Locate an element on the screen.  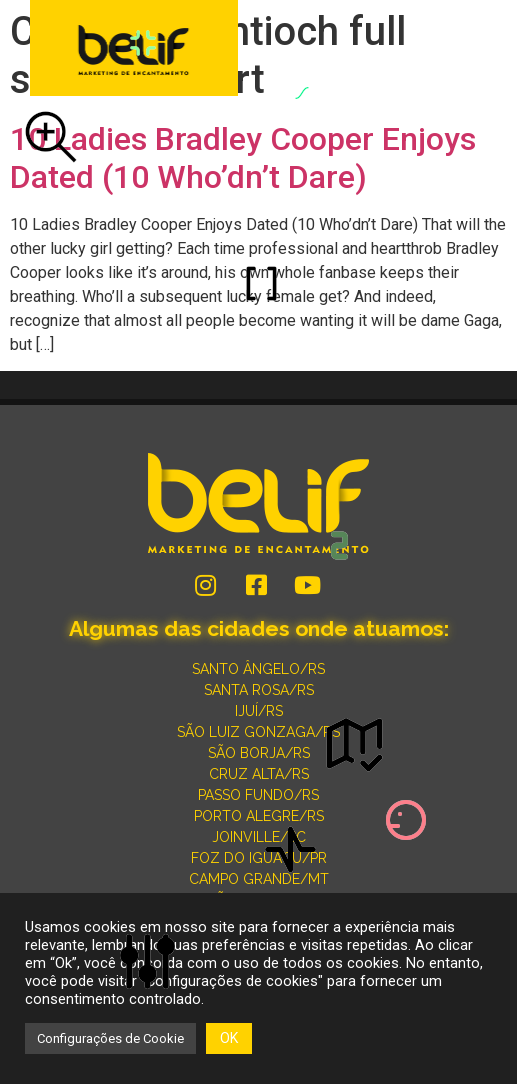
indicates second item or step in a sequence is located at coordinates (339, 545).